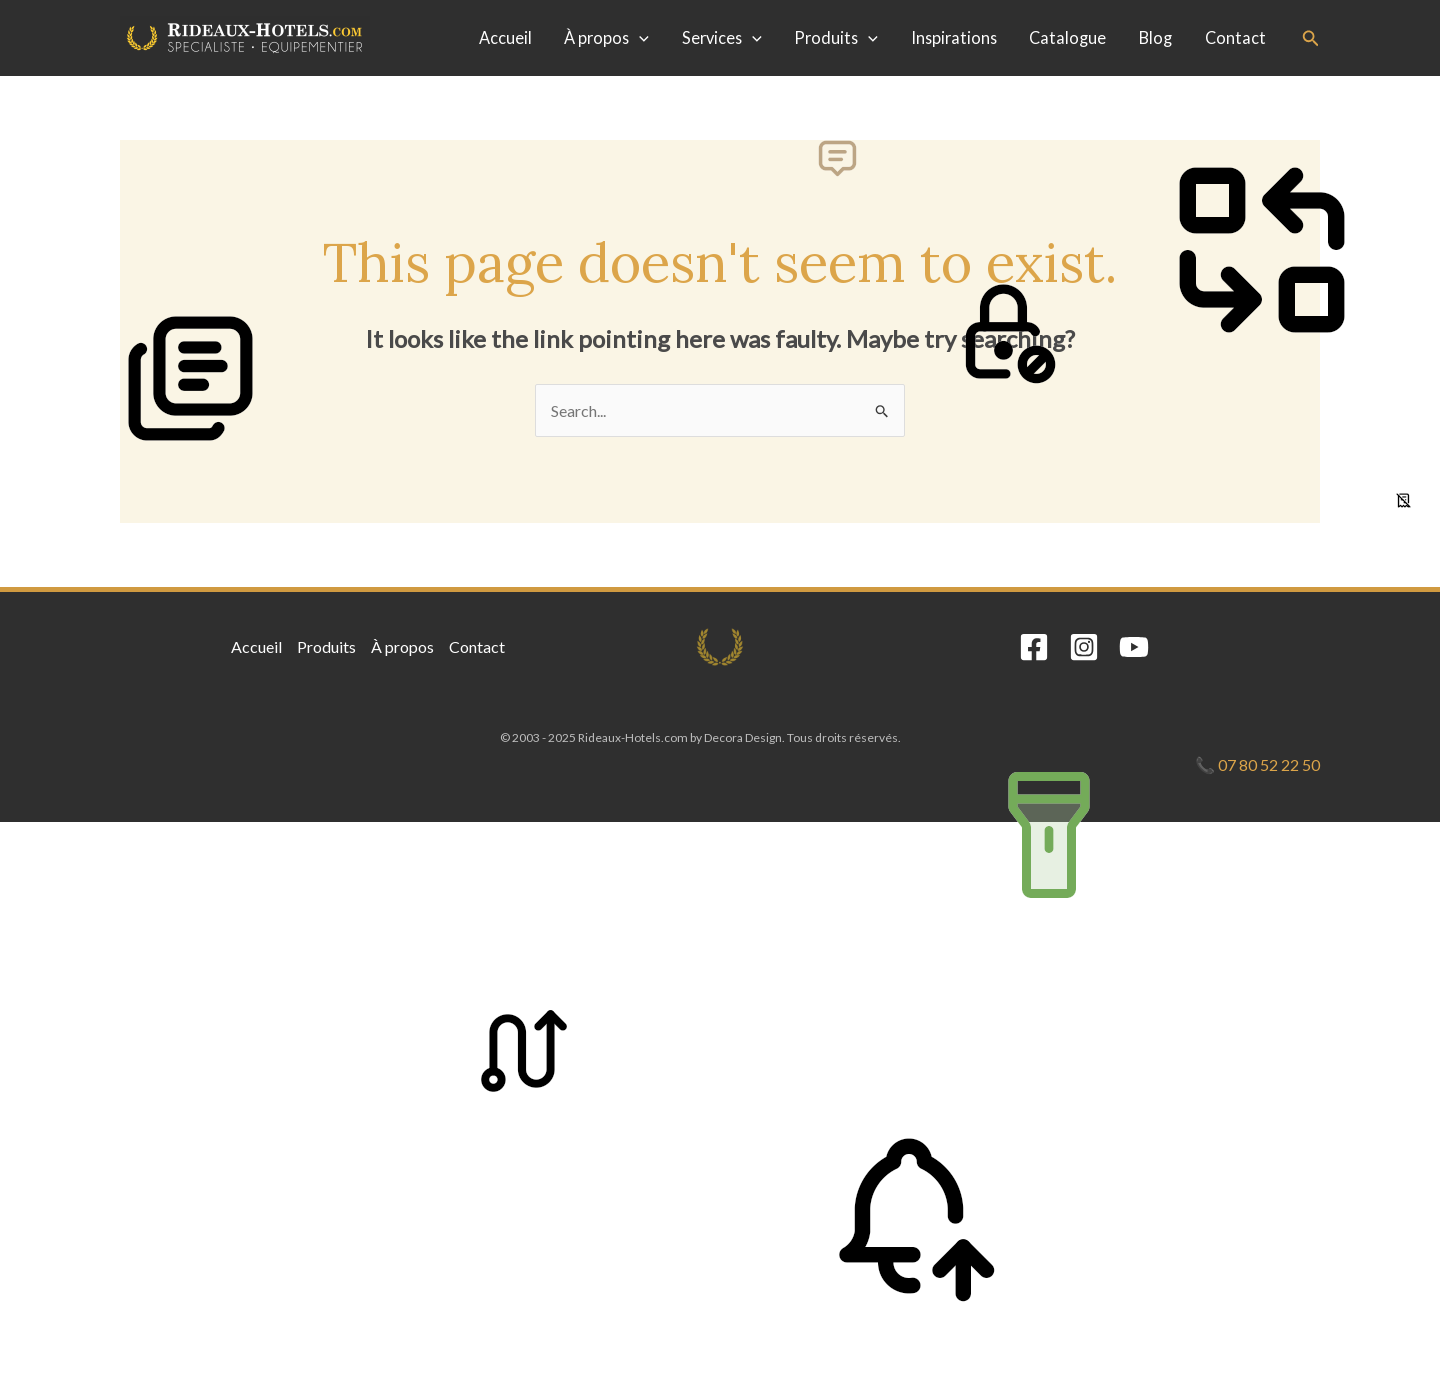  Describe the element at coordinates (1049, 835) in the screenshot. I see `toggle flashlight on/off` at that location.